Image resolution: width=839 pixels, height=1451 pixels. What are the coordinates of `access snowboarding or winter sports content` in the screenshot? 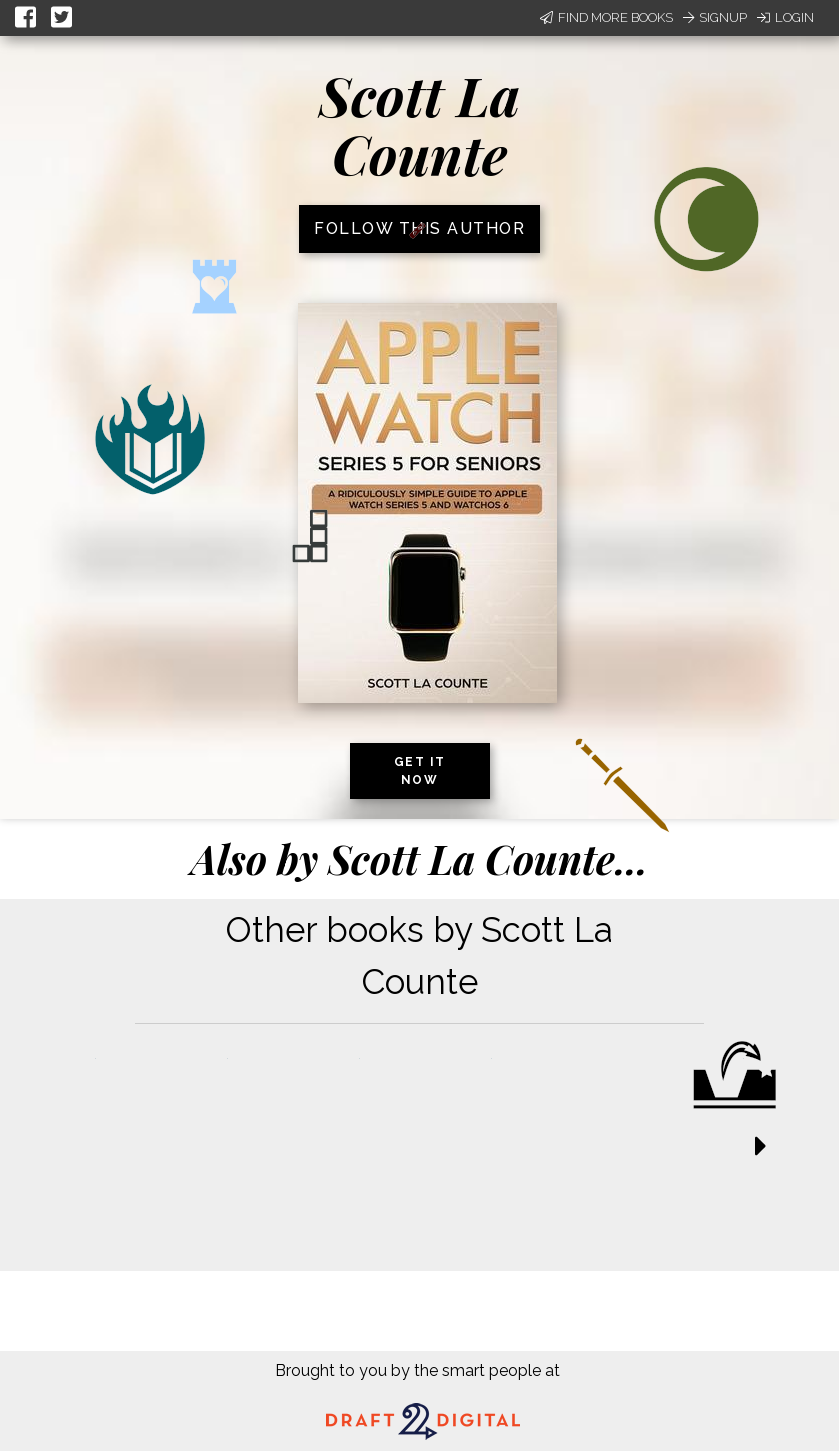 It's located at (417, 230).